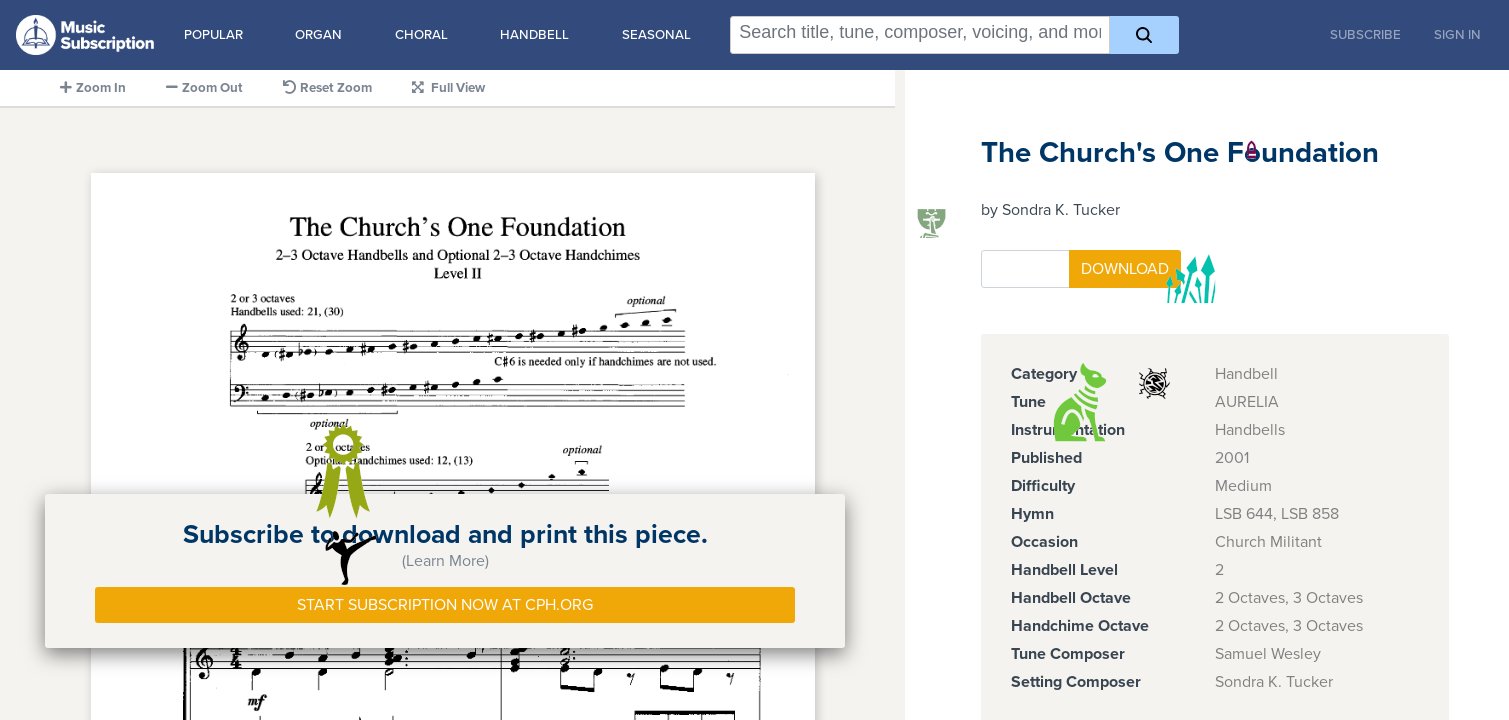 This screenshot has height=720, width=1509. I want to click on indicates an unstable or volatile item in inventory, so click(1154, 383).